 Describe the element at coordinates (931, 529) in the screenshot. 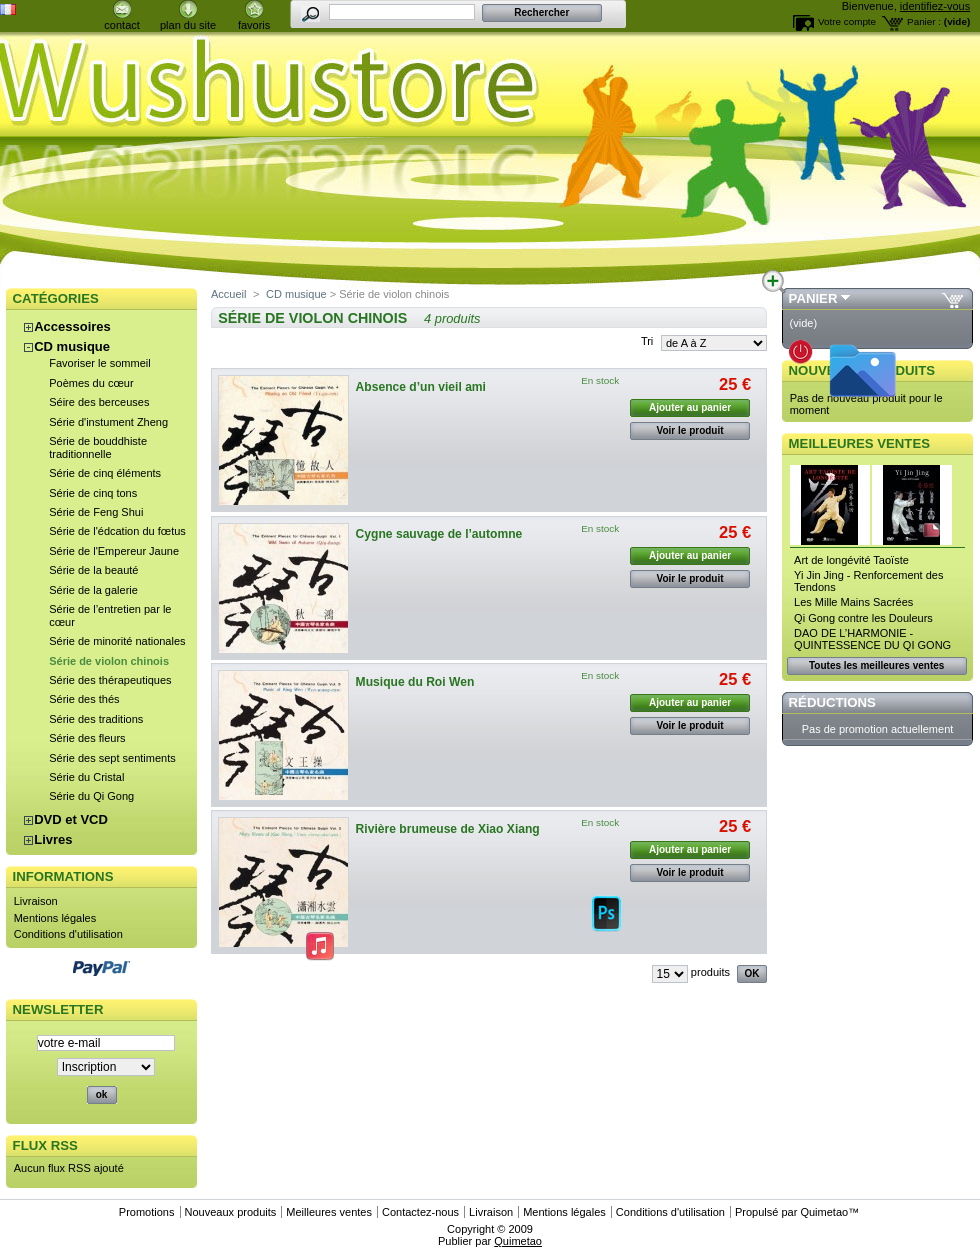

I see `change desktop wallpaper settings` at that location.